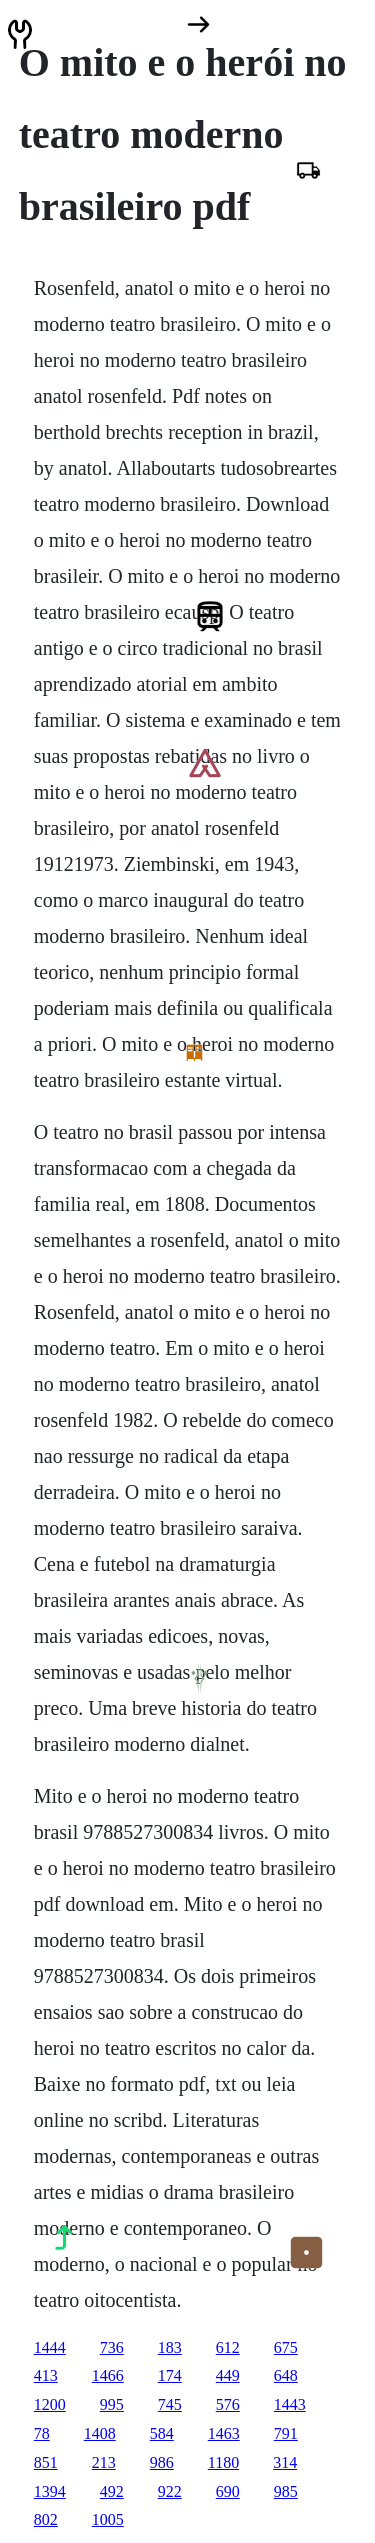  I want to click on go up one level in navigation, so click(64, 2237).